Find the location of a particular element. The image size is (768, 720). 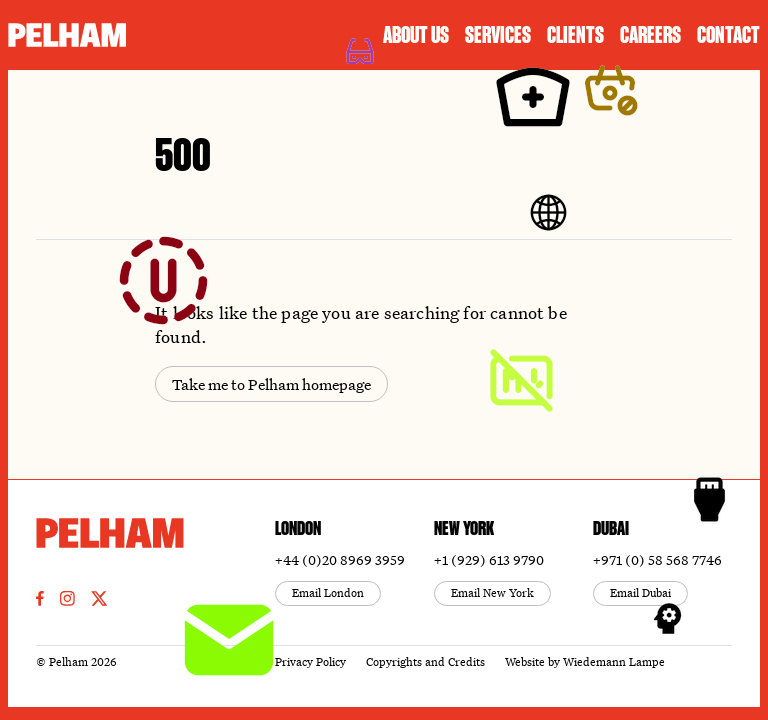

access mental health or psychology features is located at coordinates (667, 618).